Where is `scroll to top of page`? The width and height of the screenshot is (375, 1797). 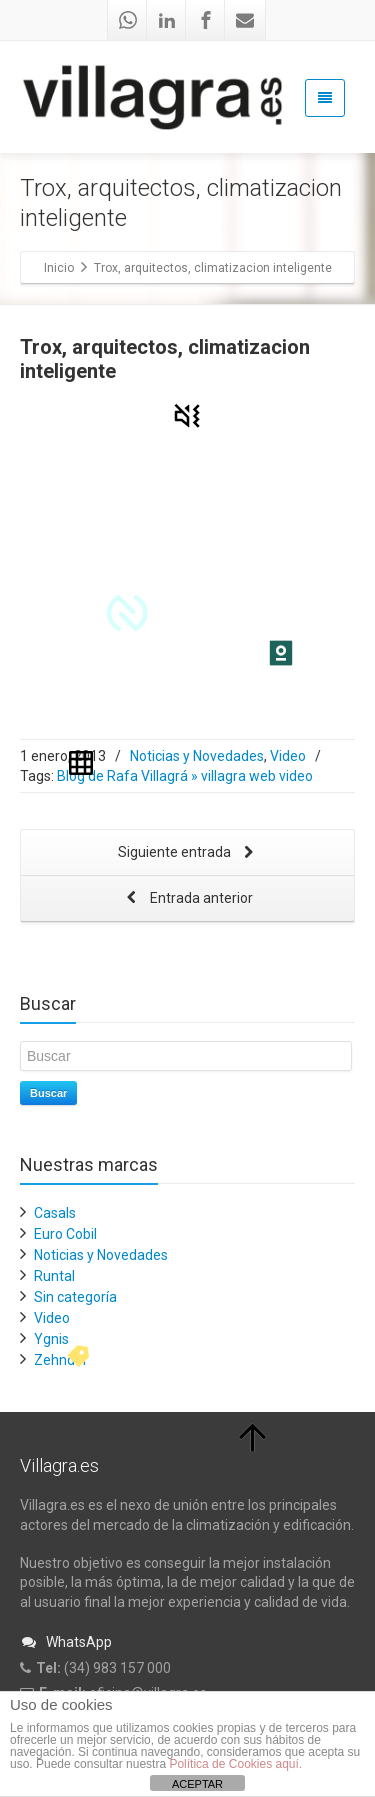
scroll to top of page is located at coordinates (252, 1437).